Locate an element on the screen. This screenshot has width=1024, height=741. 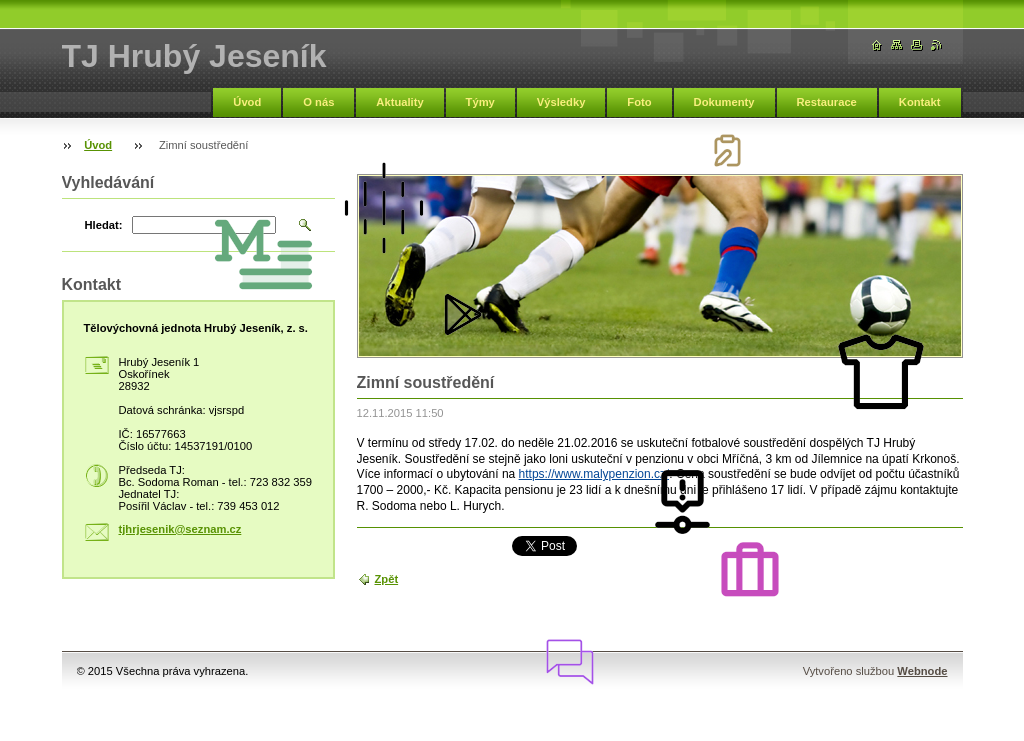
open your conversations is located at coordinates (570, 661).